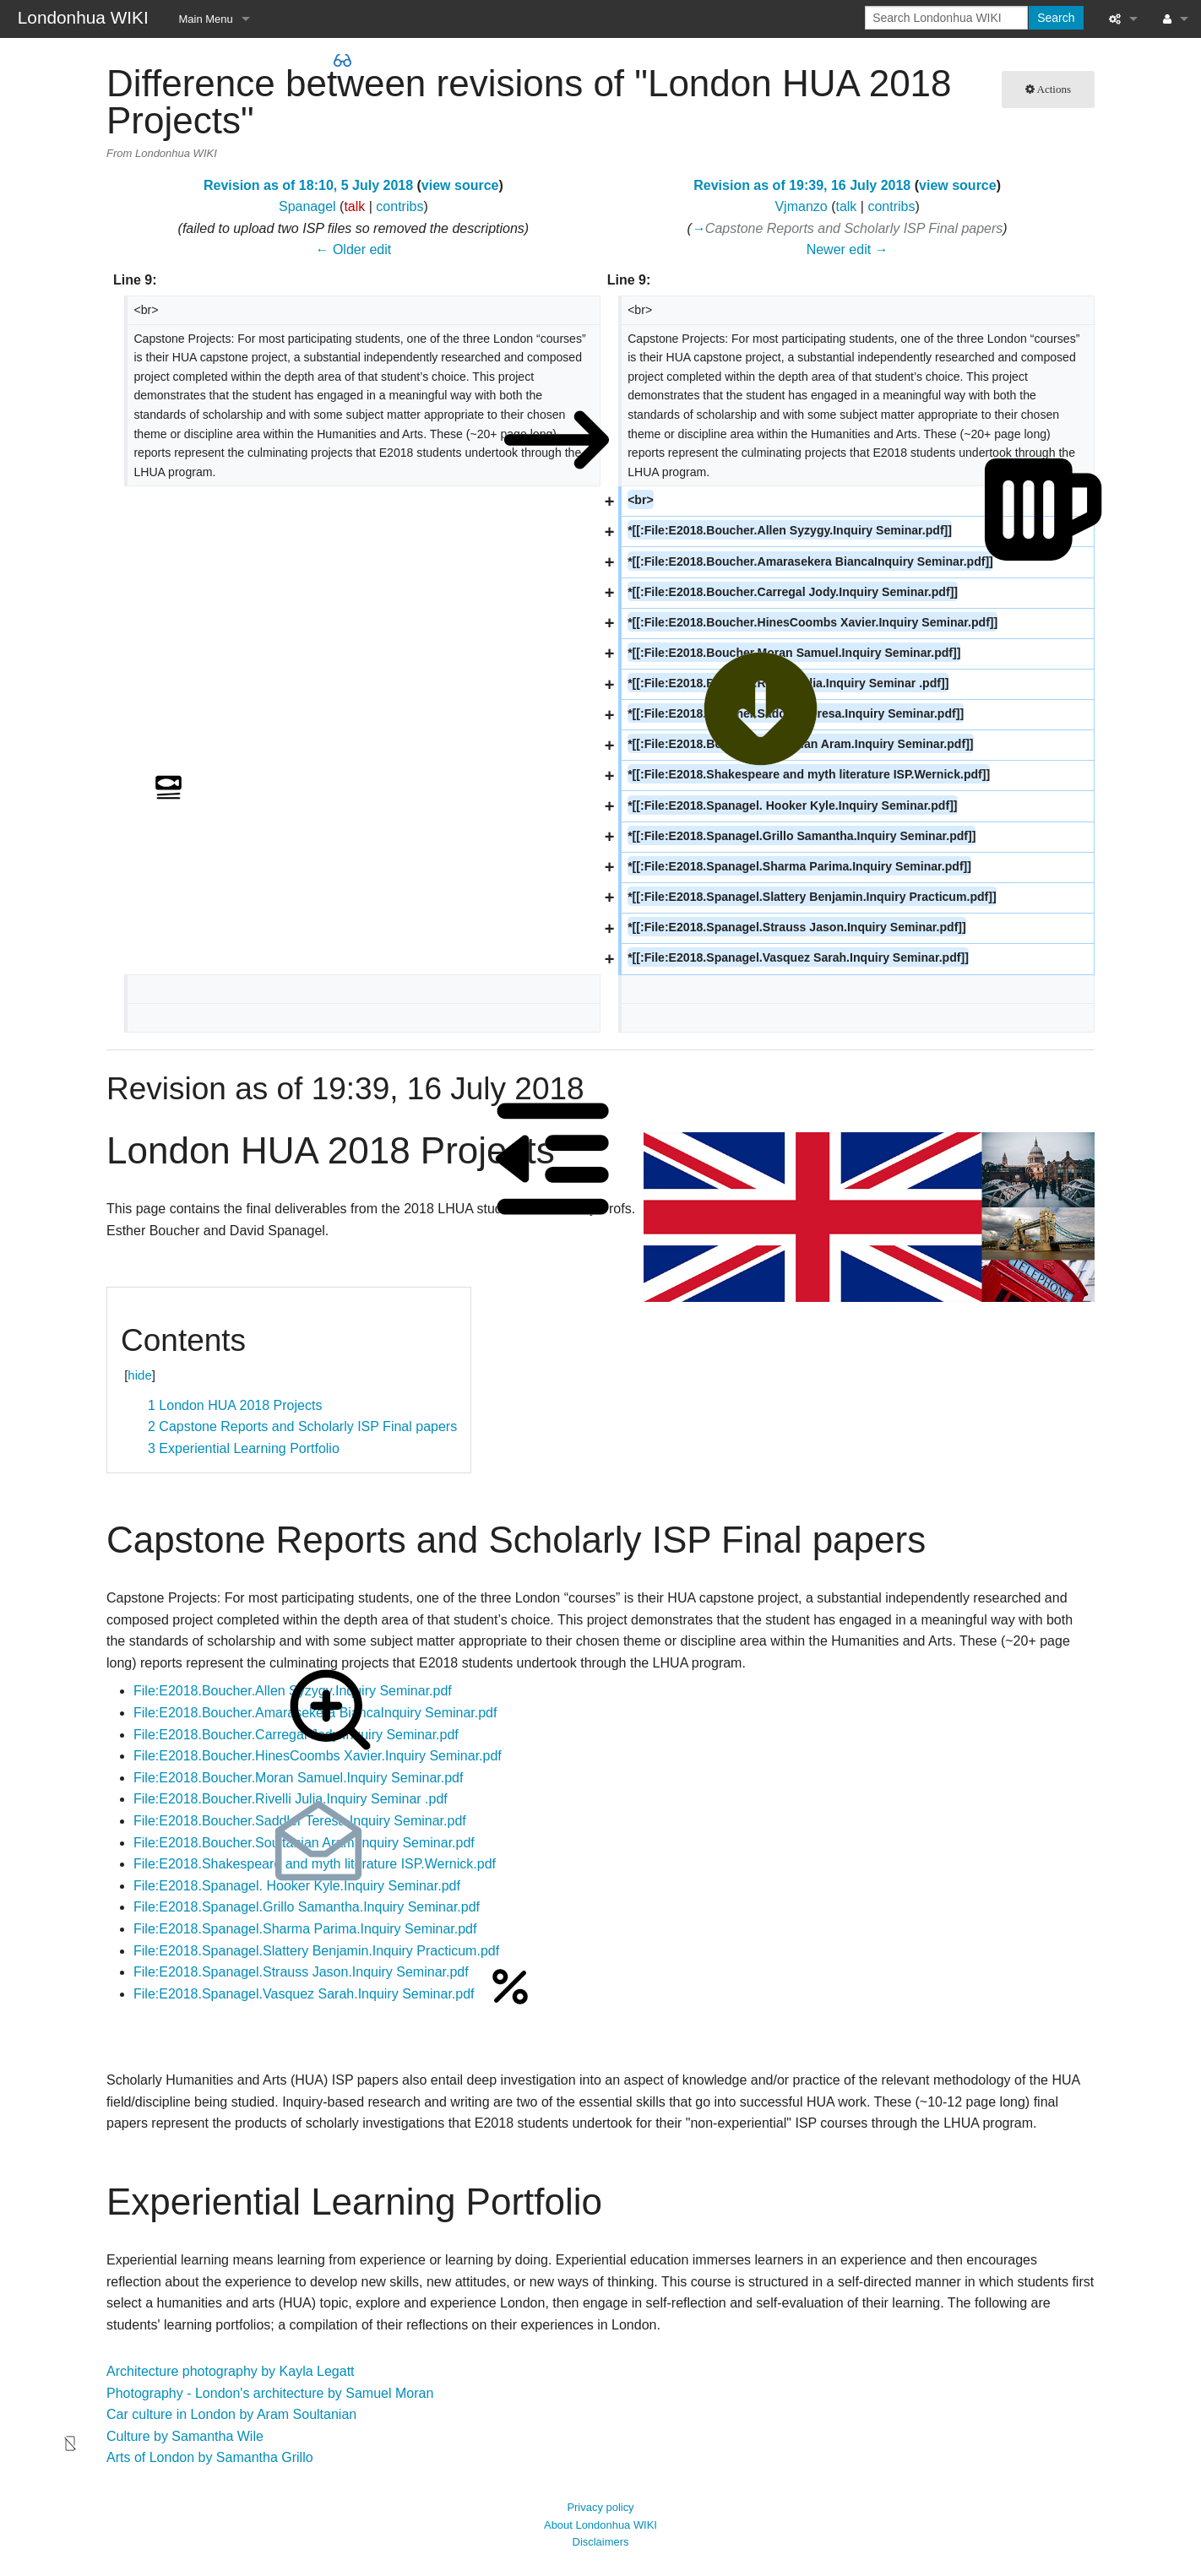 The height and width of the screenshot is (2576, 1201). Describe the element at coordinates (342, 60) in the screenshot. I see `enable reading mode` at that location.